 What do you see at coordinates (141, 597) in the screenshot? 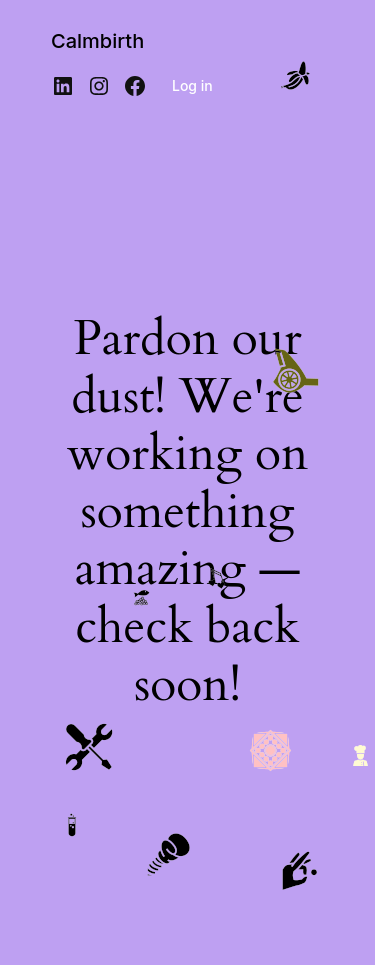
I see `fish eggs or roe item in a game inventory` at bounding box center [141, 597].